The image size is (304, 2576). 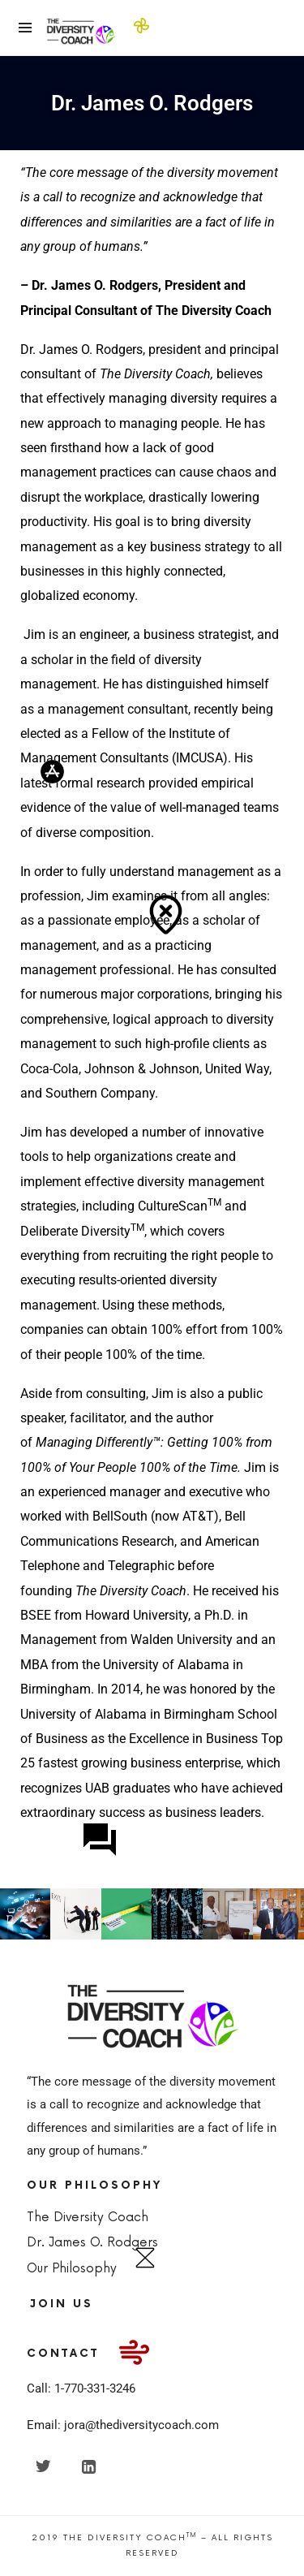 What do you see at coordinates (134, 2352) in the screenshot?
I see `view current wind conditions` at bounding box center [134, 2352].